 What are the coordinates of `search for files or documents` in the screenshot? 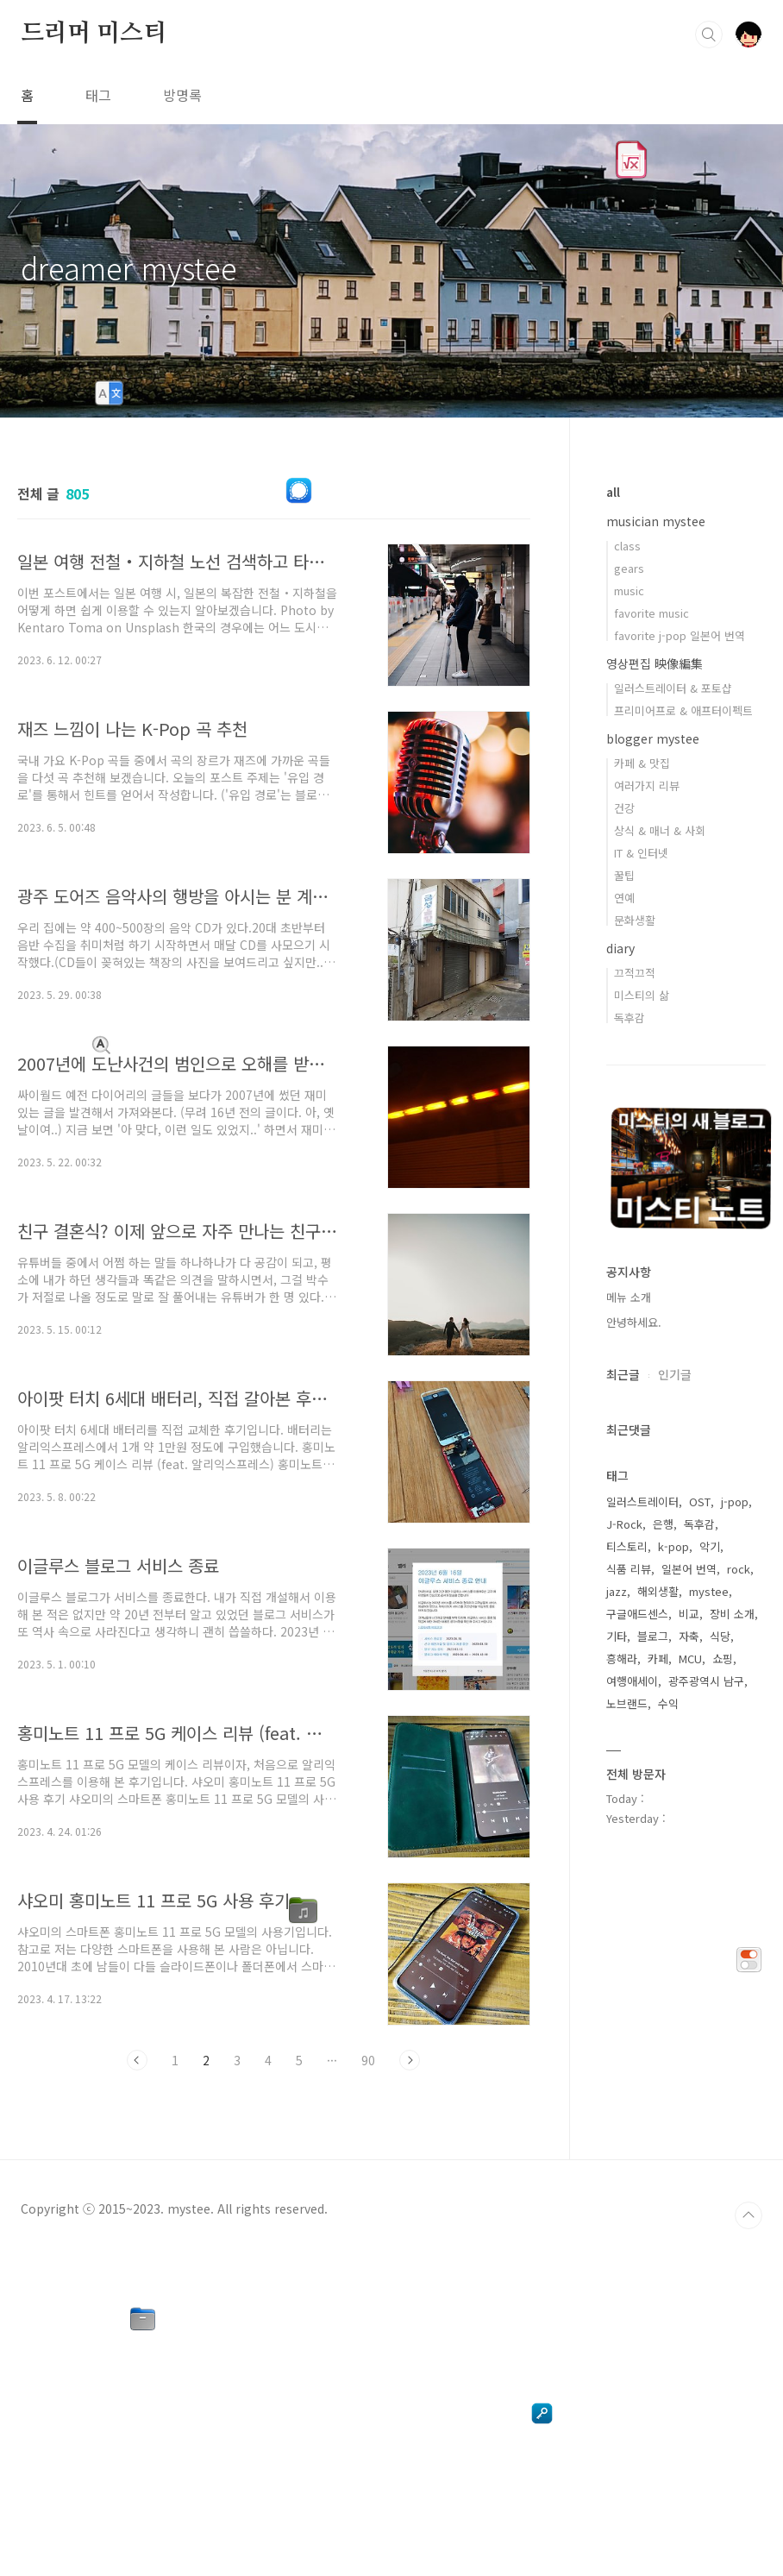 It's located at (101, 1045).